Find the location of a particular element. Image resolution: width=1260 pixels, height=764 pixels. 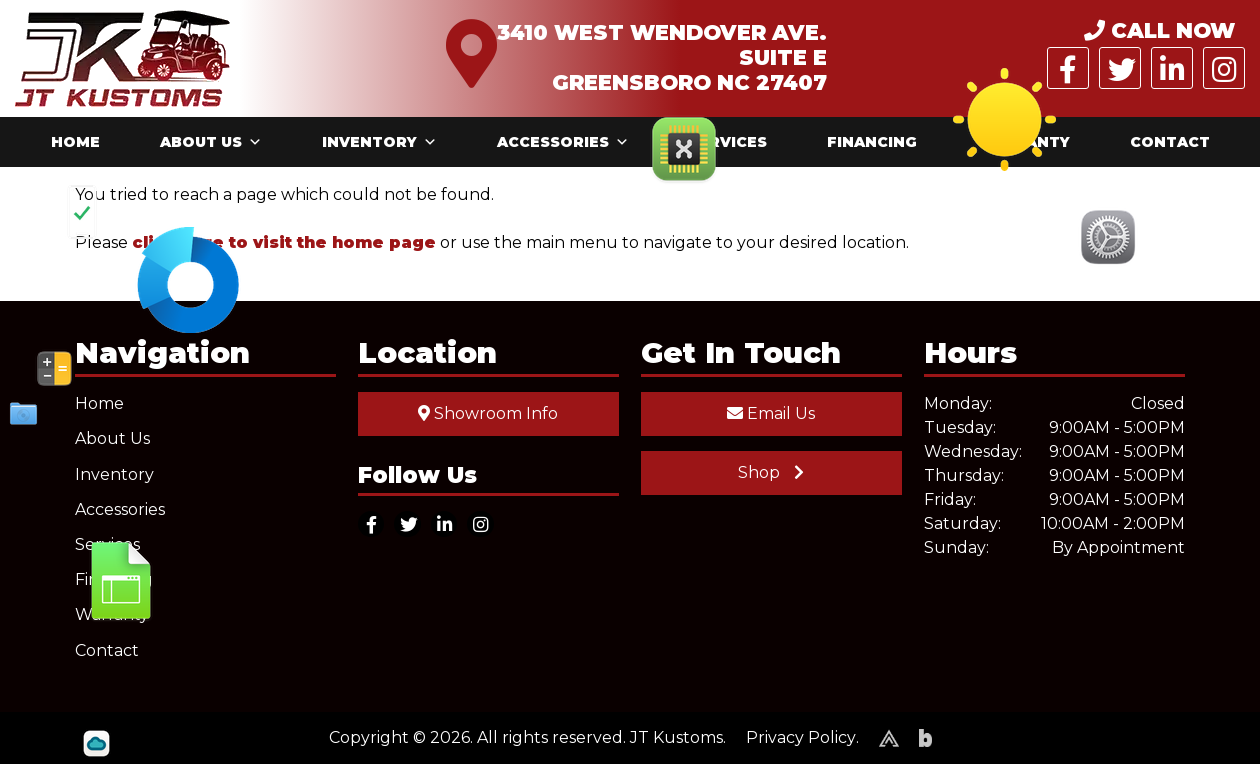

a QML source code file is located at coordinates (121, 582).